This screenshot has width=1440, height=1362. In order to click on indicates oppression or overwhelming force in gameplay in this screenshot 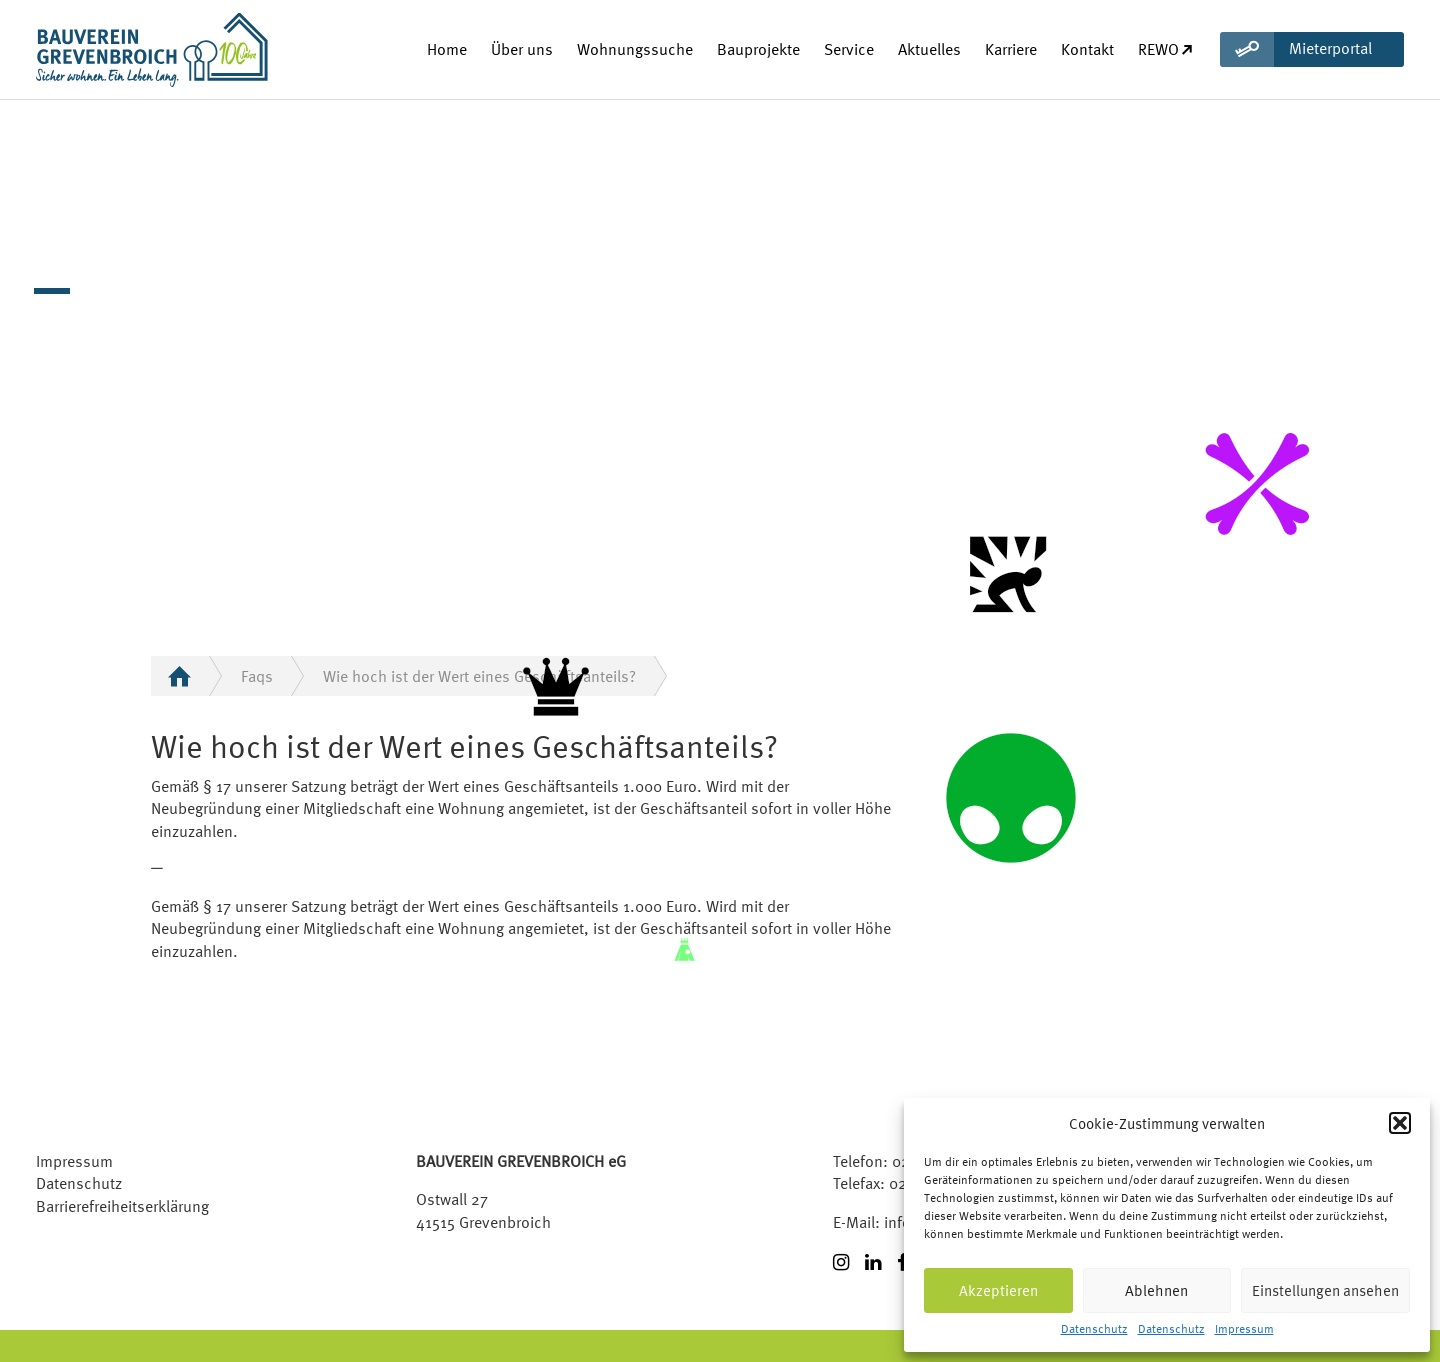, I will do `click(1008, 575)`.